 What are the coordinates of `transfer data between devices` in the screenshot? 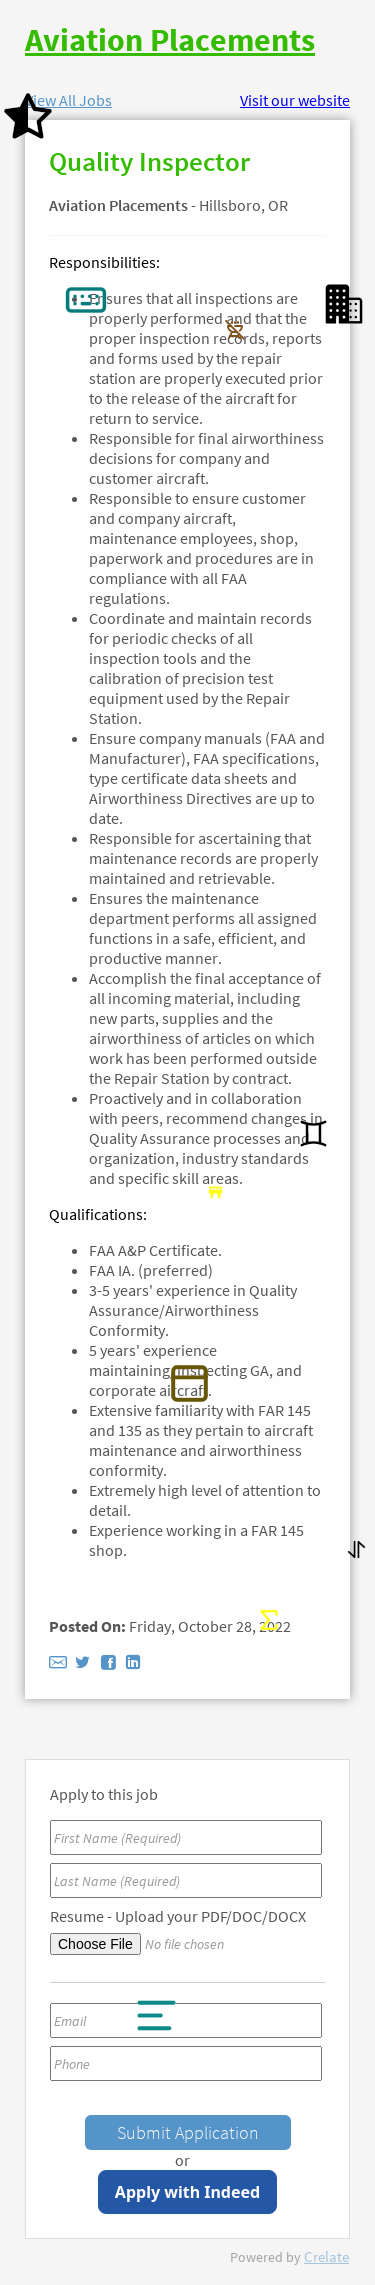 It's located at (356, 1549).